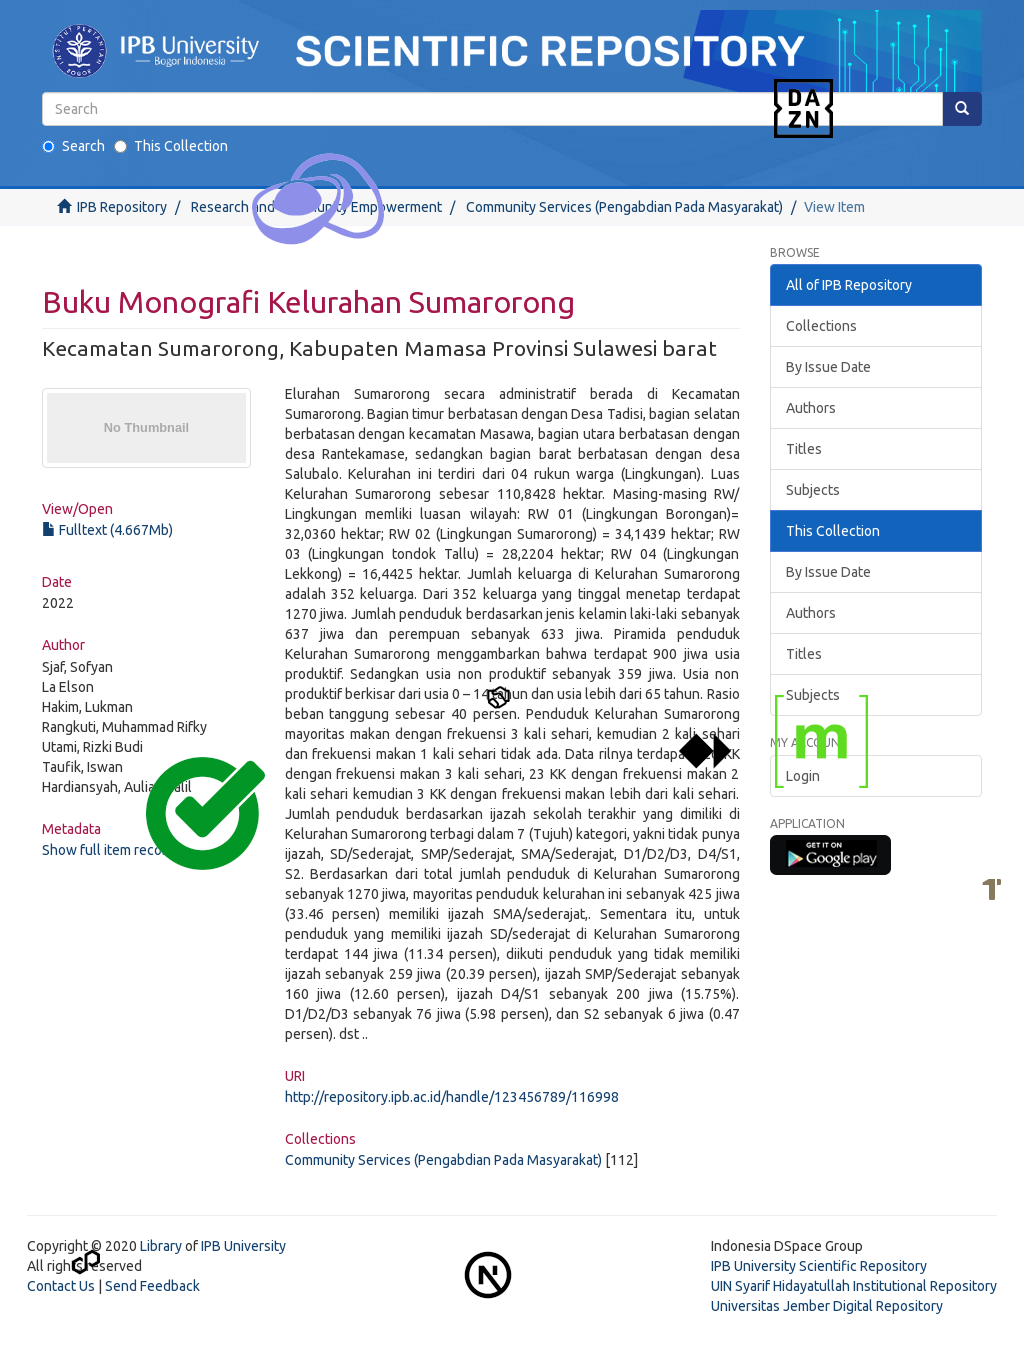 This screenshot has height=1346, width=1024. I want to click on open matrix messaging app, so click(821, 741).